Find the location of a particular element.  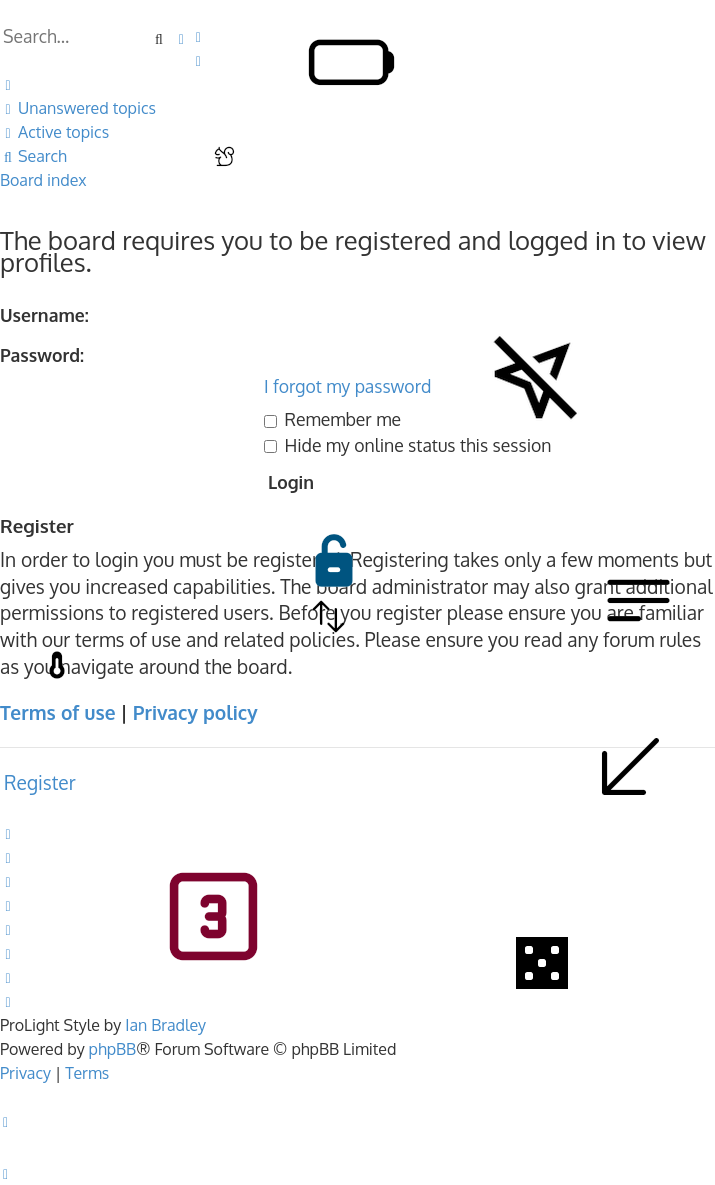

unlock a secured item or feature is located at coordinates (334, 562).